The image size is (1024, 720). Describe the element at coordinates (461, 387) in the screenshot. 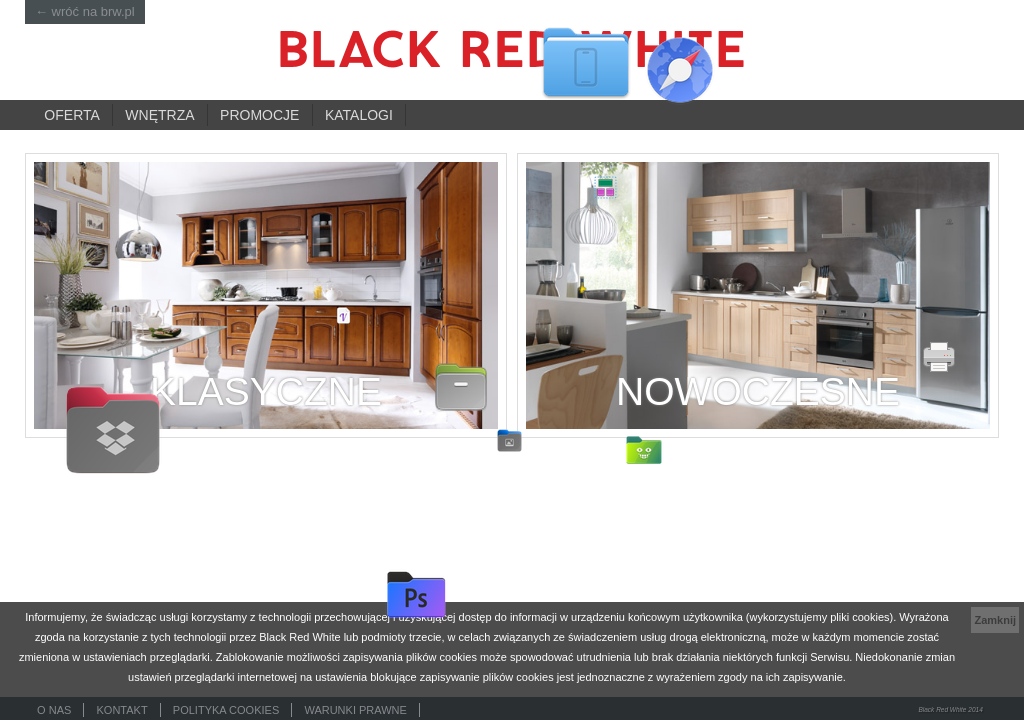

I see `open the file manager` at that location.